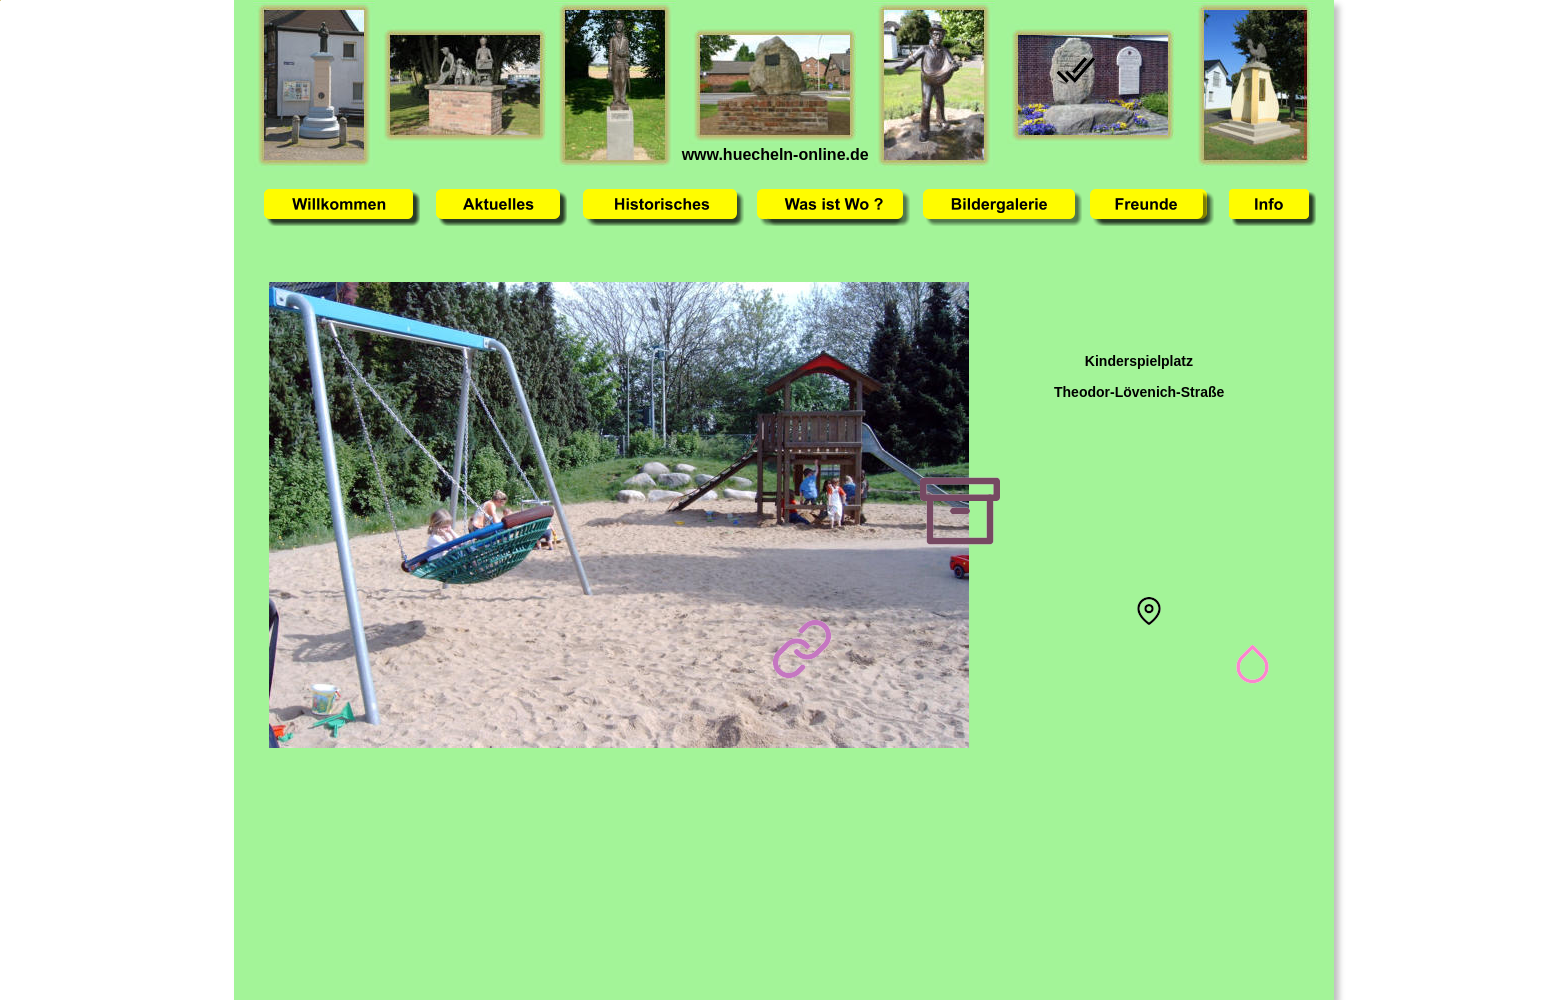 This screenshot has height=1000, width=1568. Describe the element at coordinates (1252, 663) in the screenshot. I see `adjust humidity or water settings` at that location.